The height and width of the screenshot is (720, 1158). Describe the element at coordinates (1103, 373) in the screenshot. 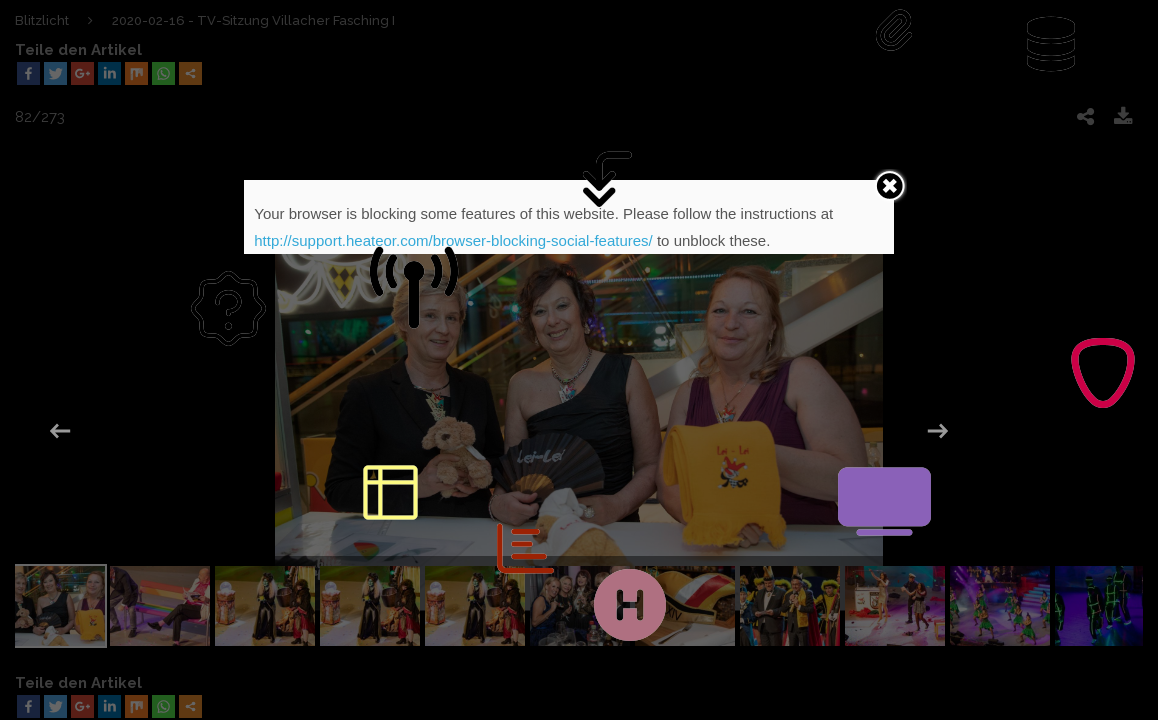

I see `access music or guitar-related features` at that location.